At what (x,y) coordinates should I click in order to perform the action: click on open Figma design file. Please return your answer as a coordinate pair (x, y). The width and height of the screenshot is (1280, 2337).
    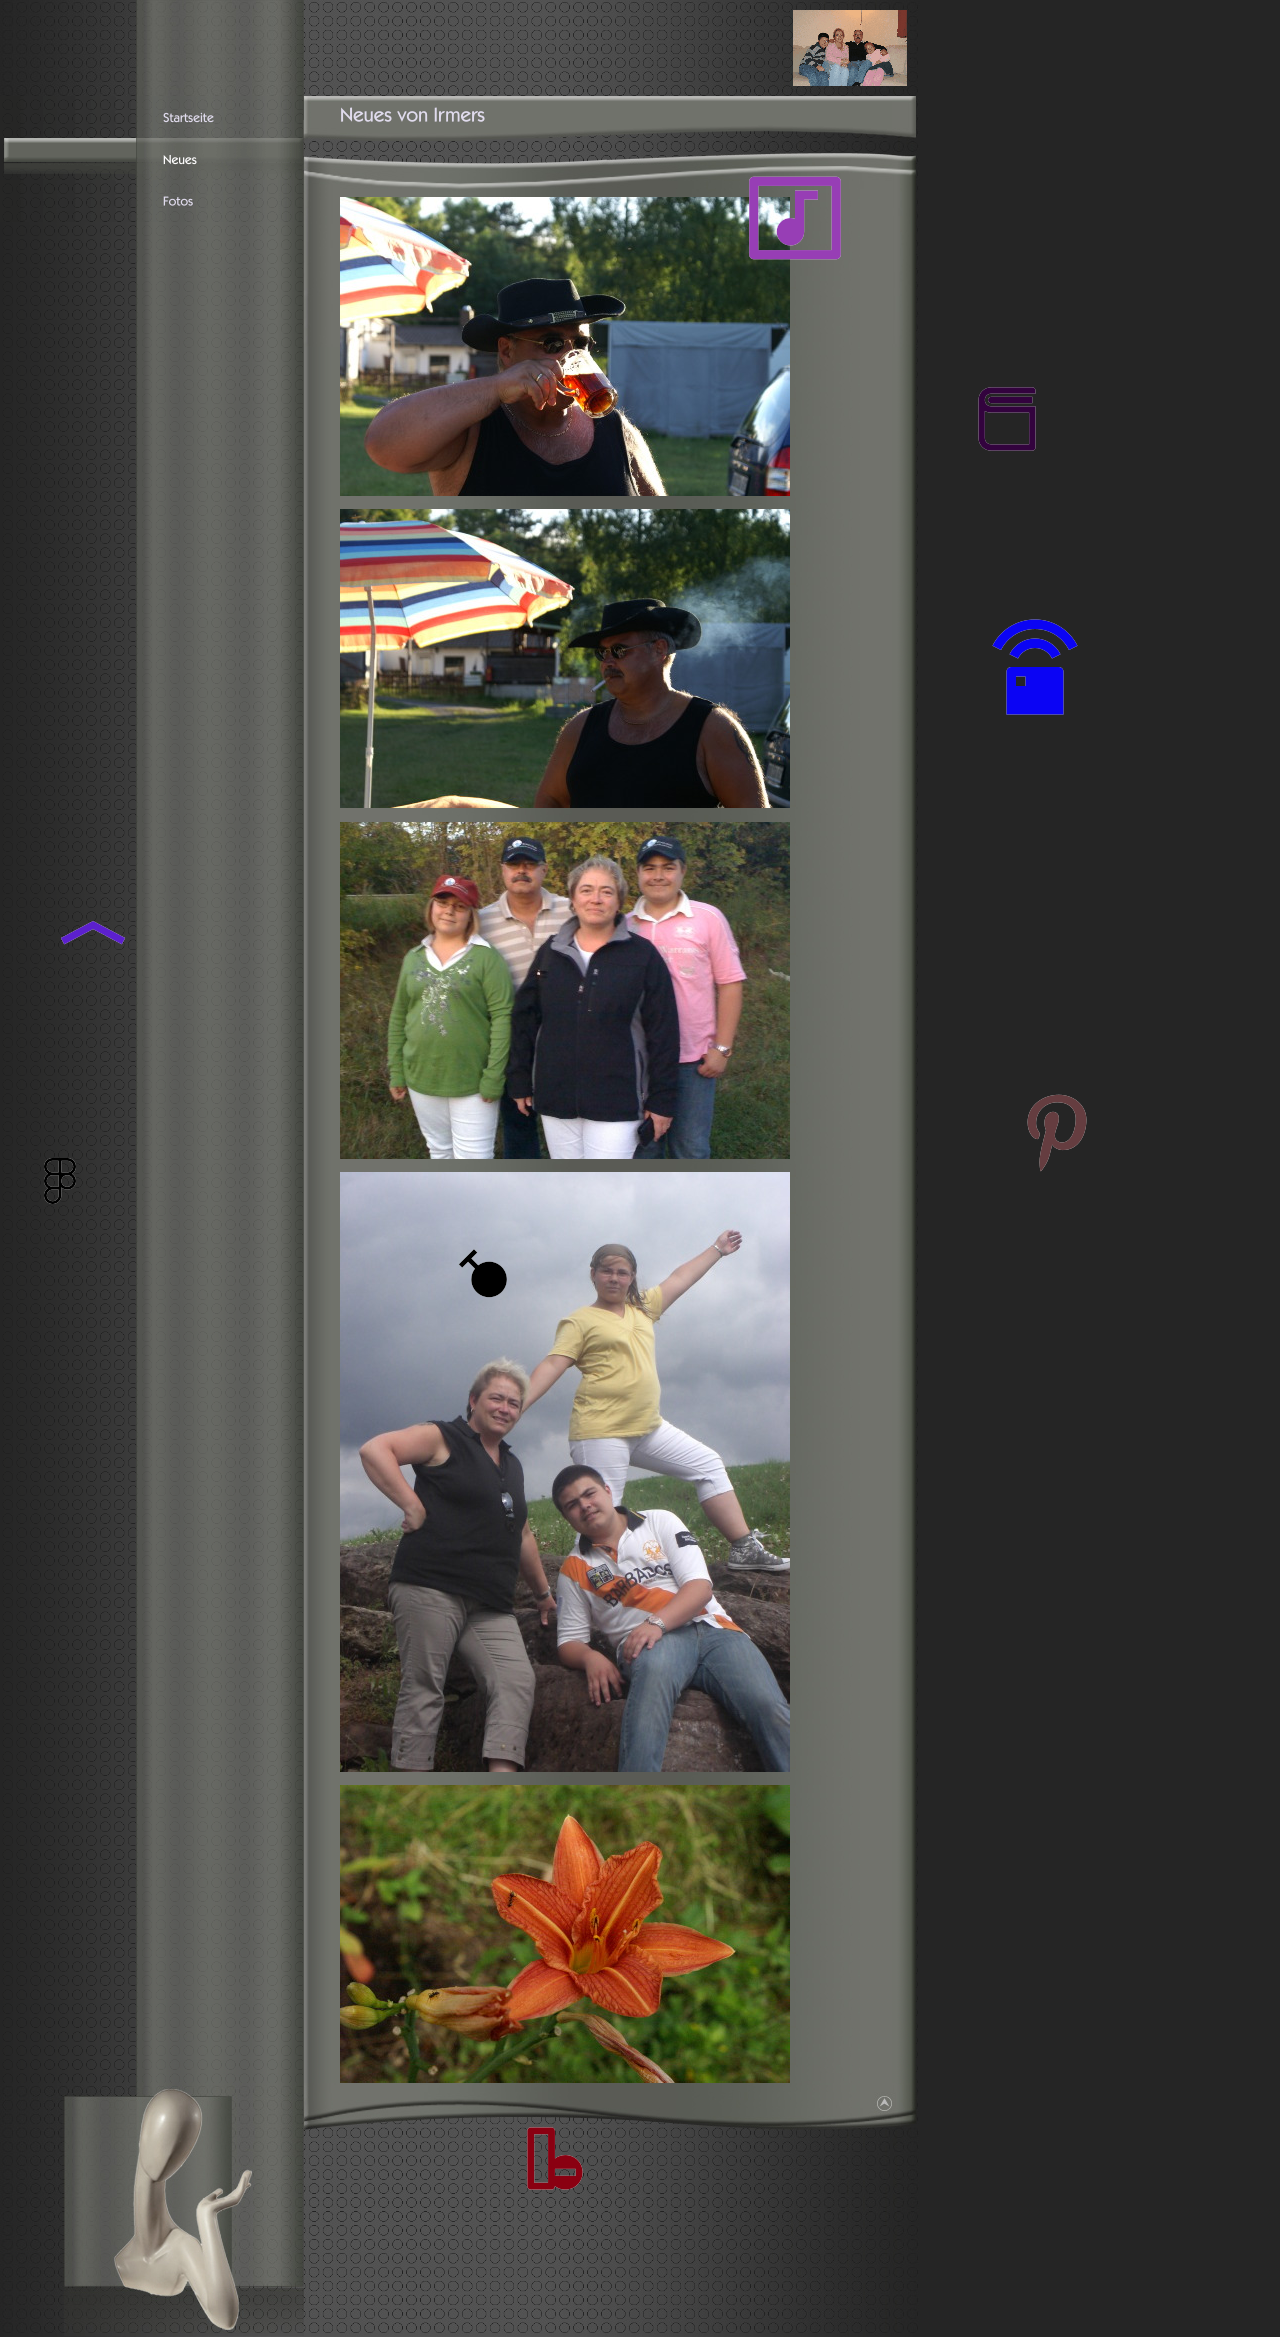
    Looking at the image, I should click on (60, 1181).